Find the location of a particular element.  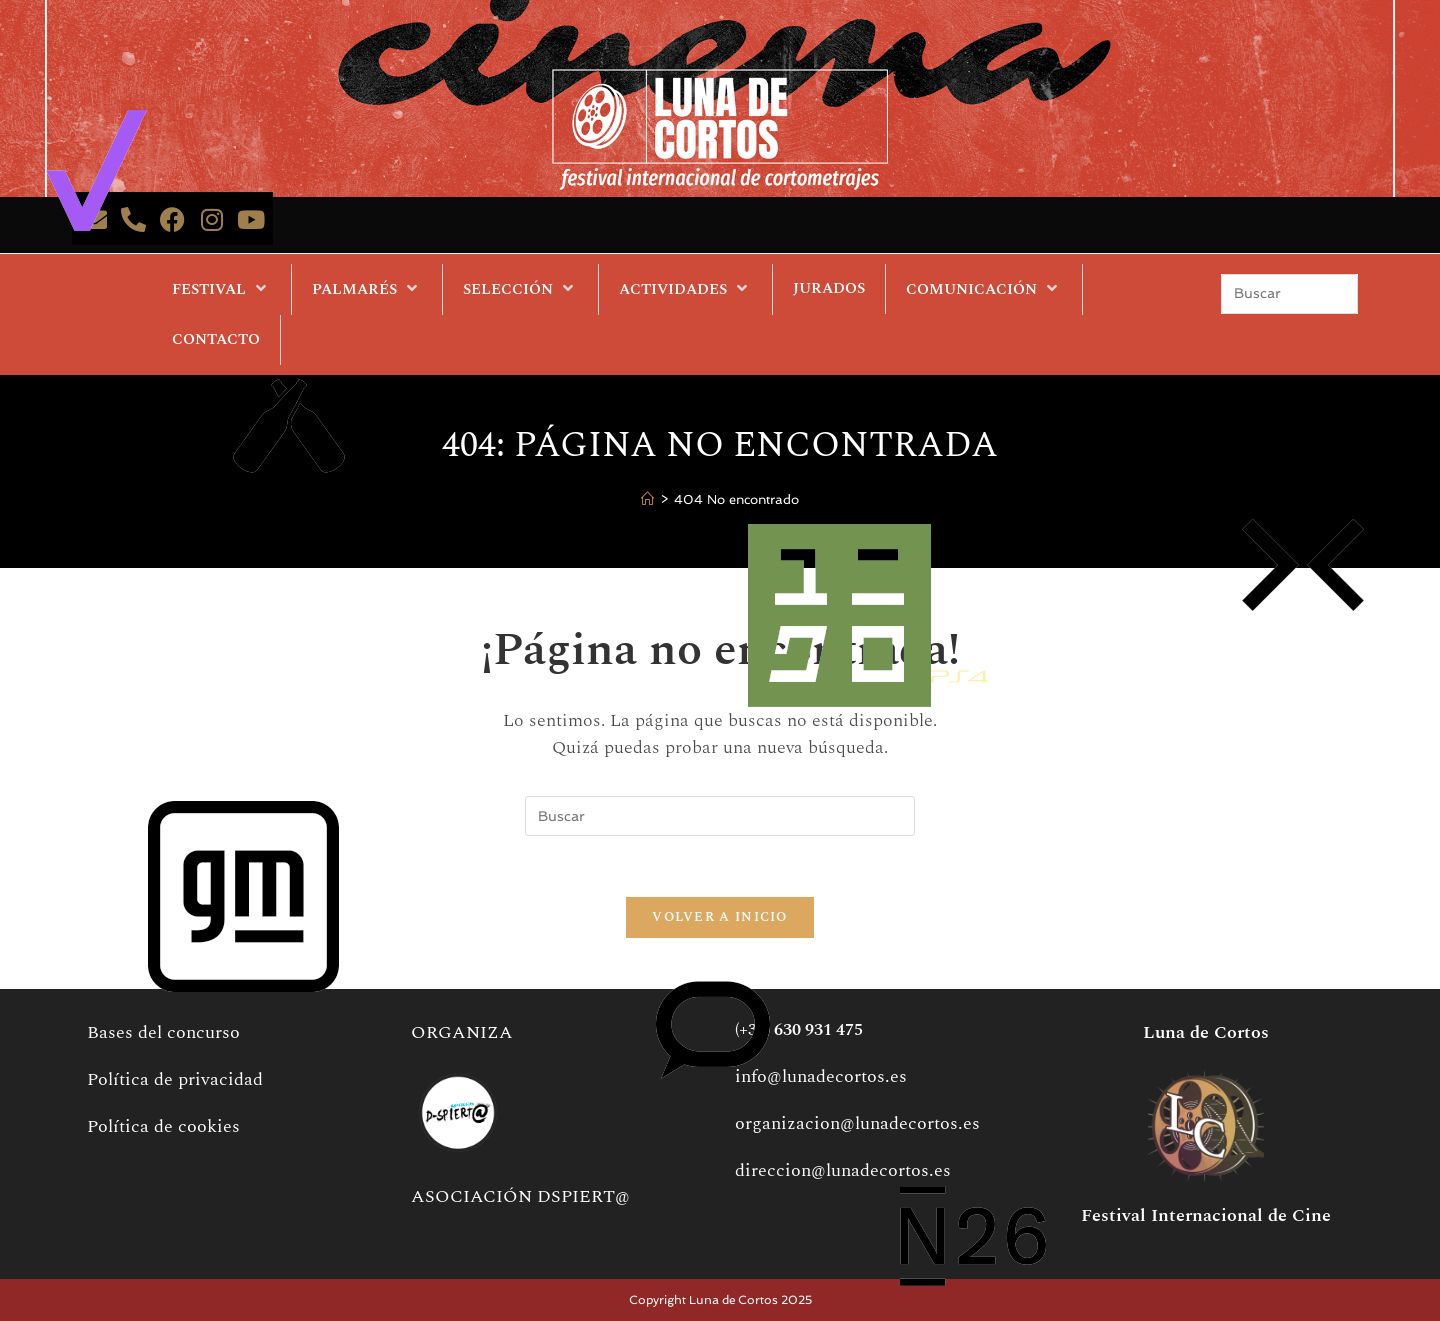

verizon wireless app or account access is located at coordinates (96, 170).